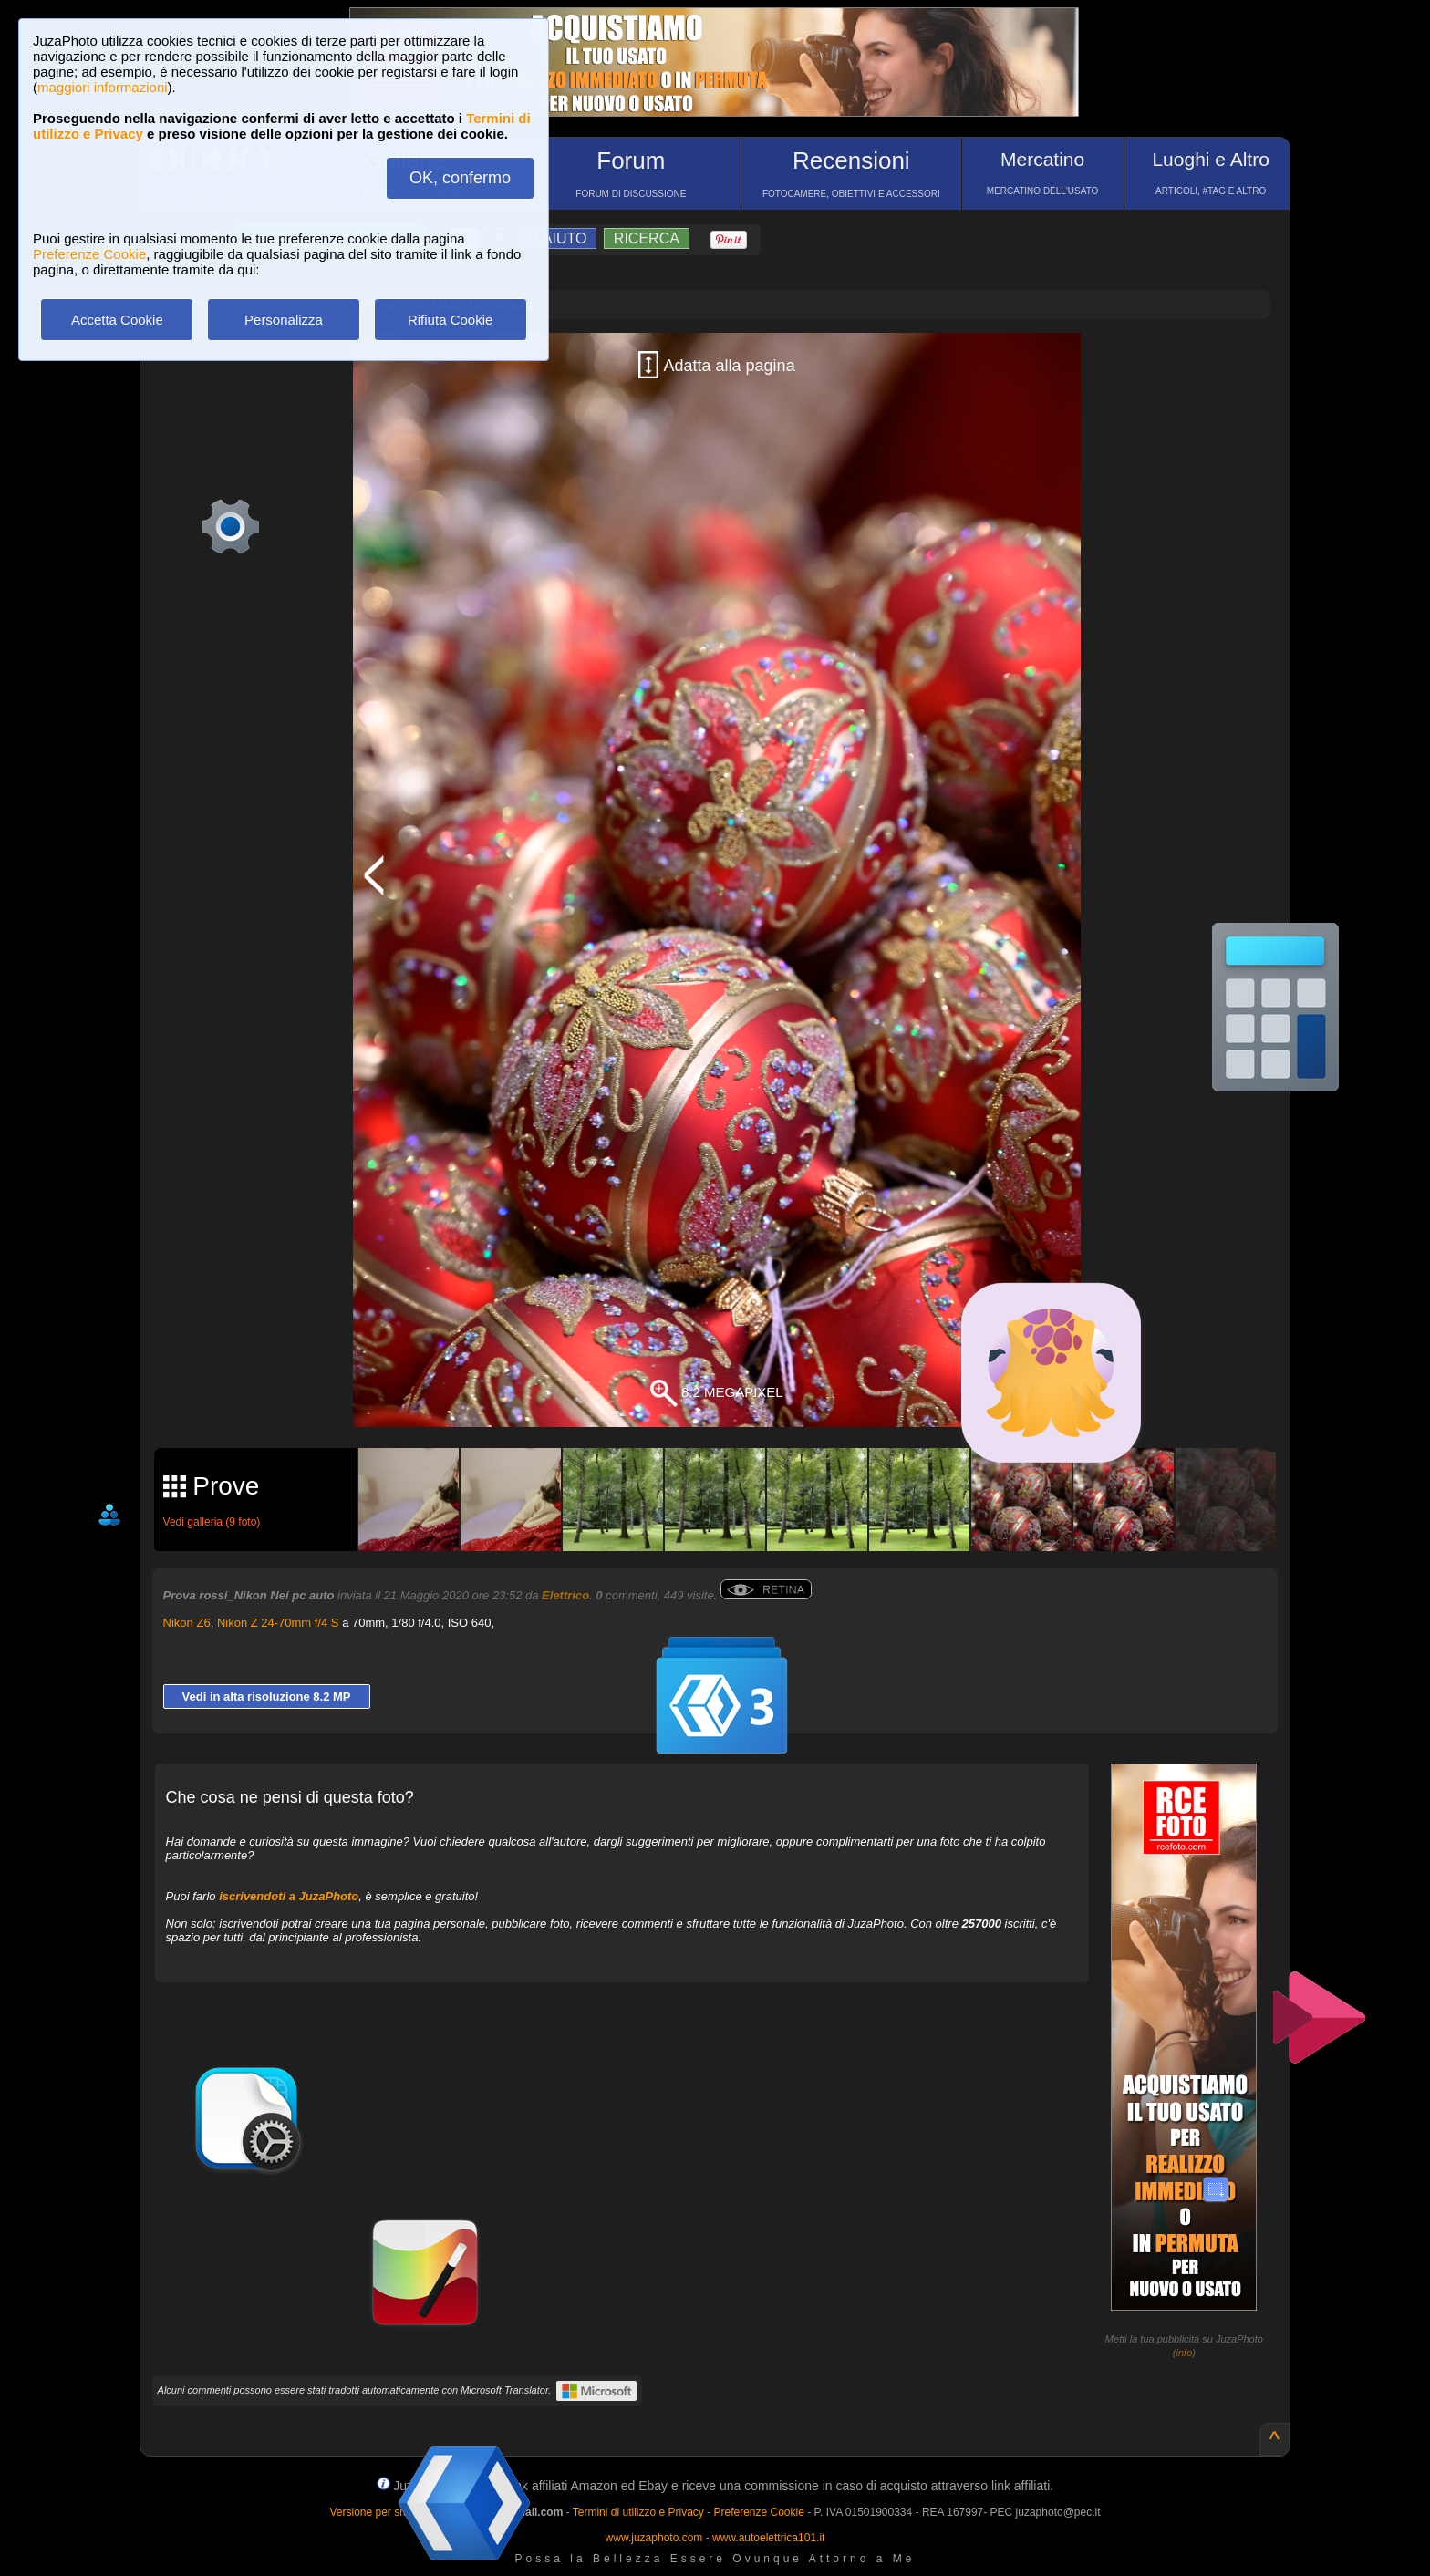  I want to click on open the stream app, so click(1319, 2017).